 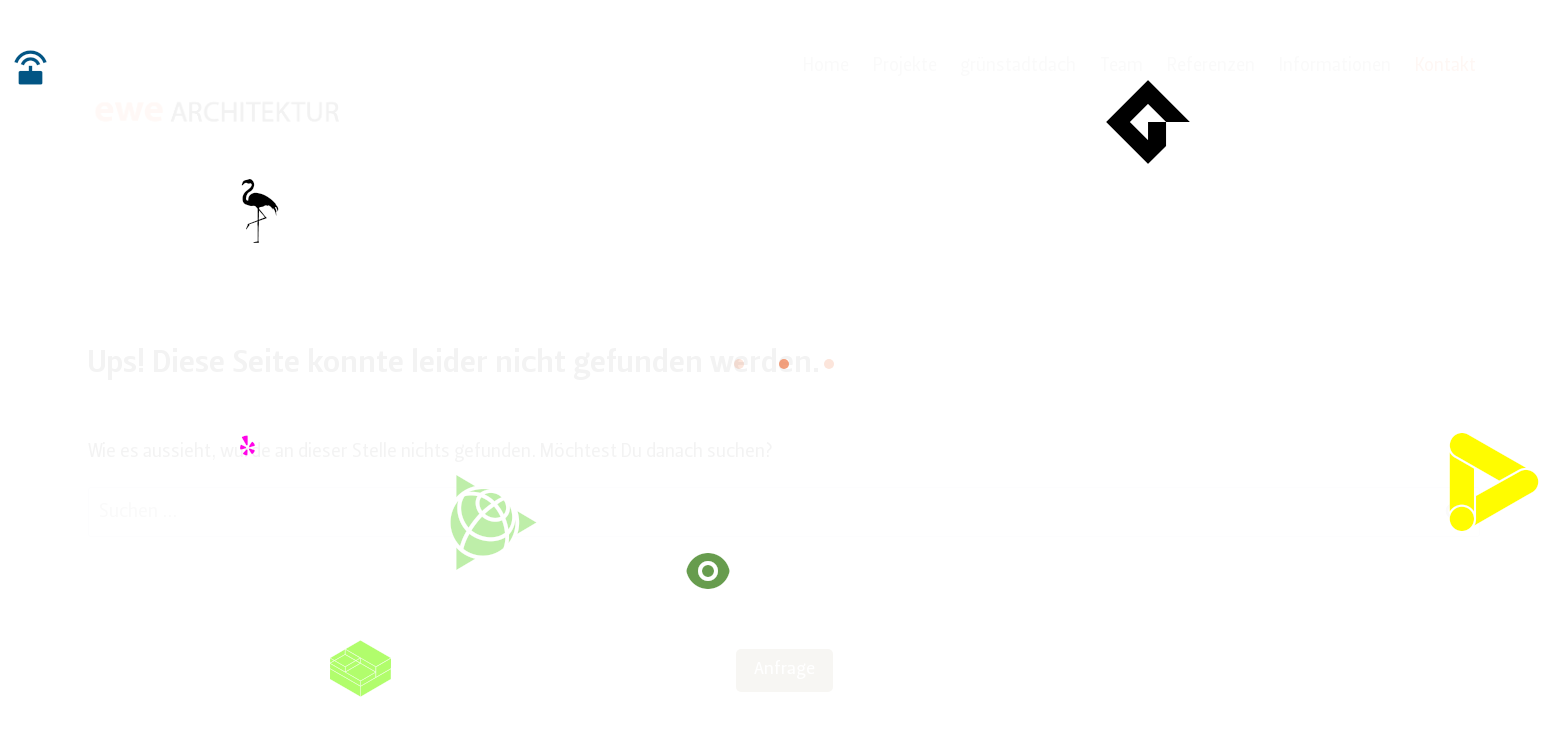 I want to click on trimble company logo, so click(x=493, y=522).